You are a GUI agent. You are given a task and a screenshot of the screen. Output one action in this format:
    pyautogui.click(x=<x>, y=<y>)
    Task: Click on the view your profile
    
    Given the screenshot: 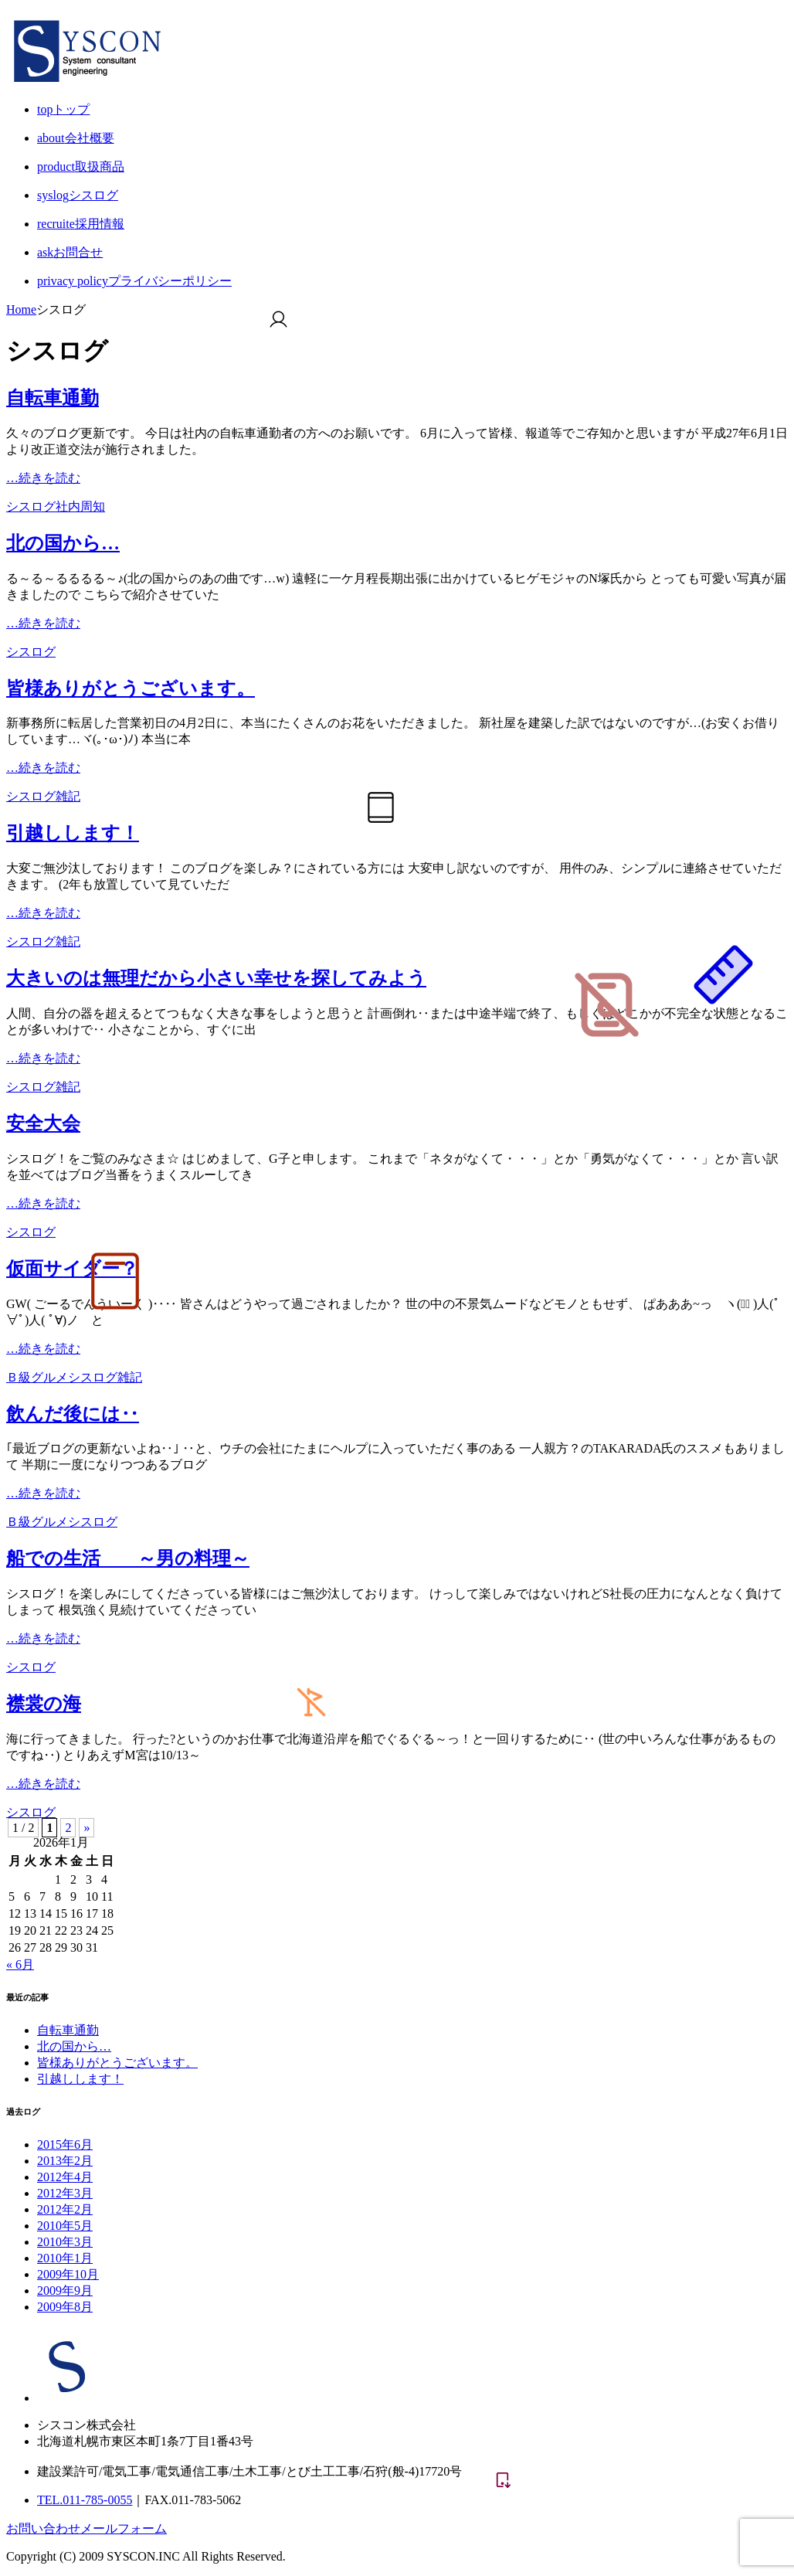 What is the action you would take?
    pyautogui.click(x=278, y=319)
    